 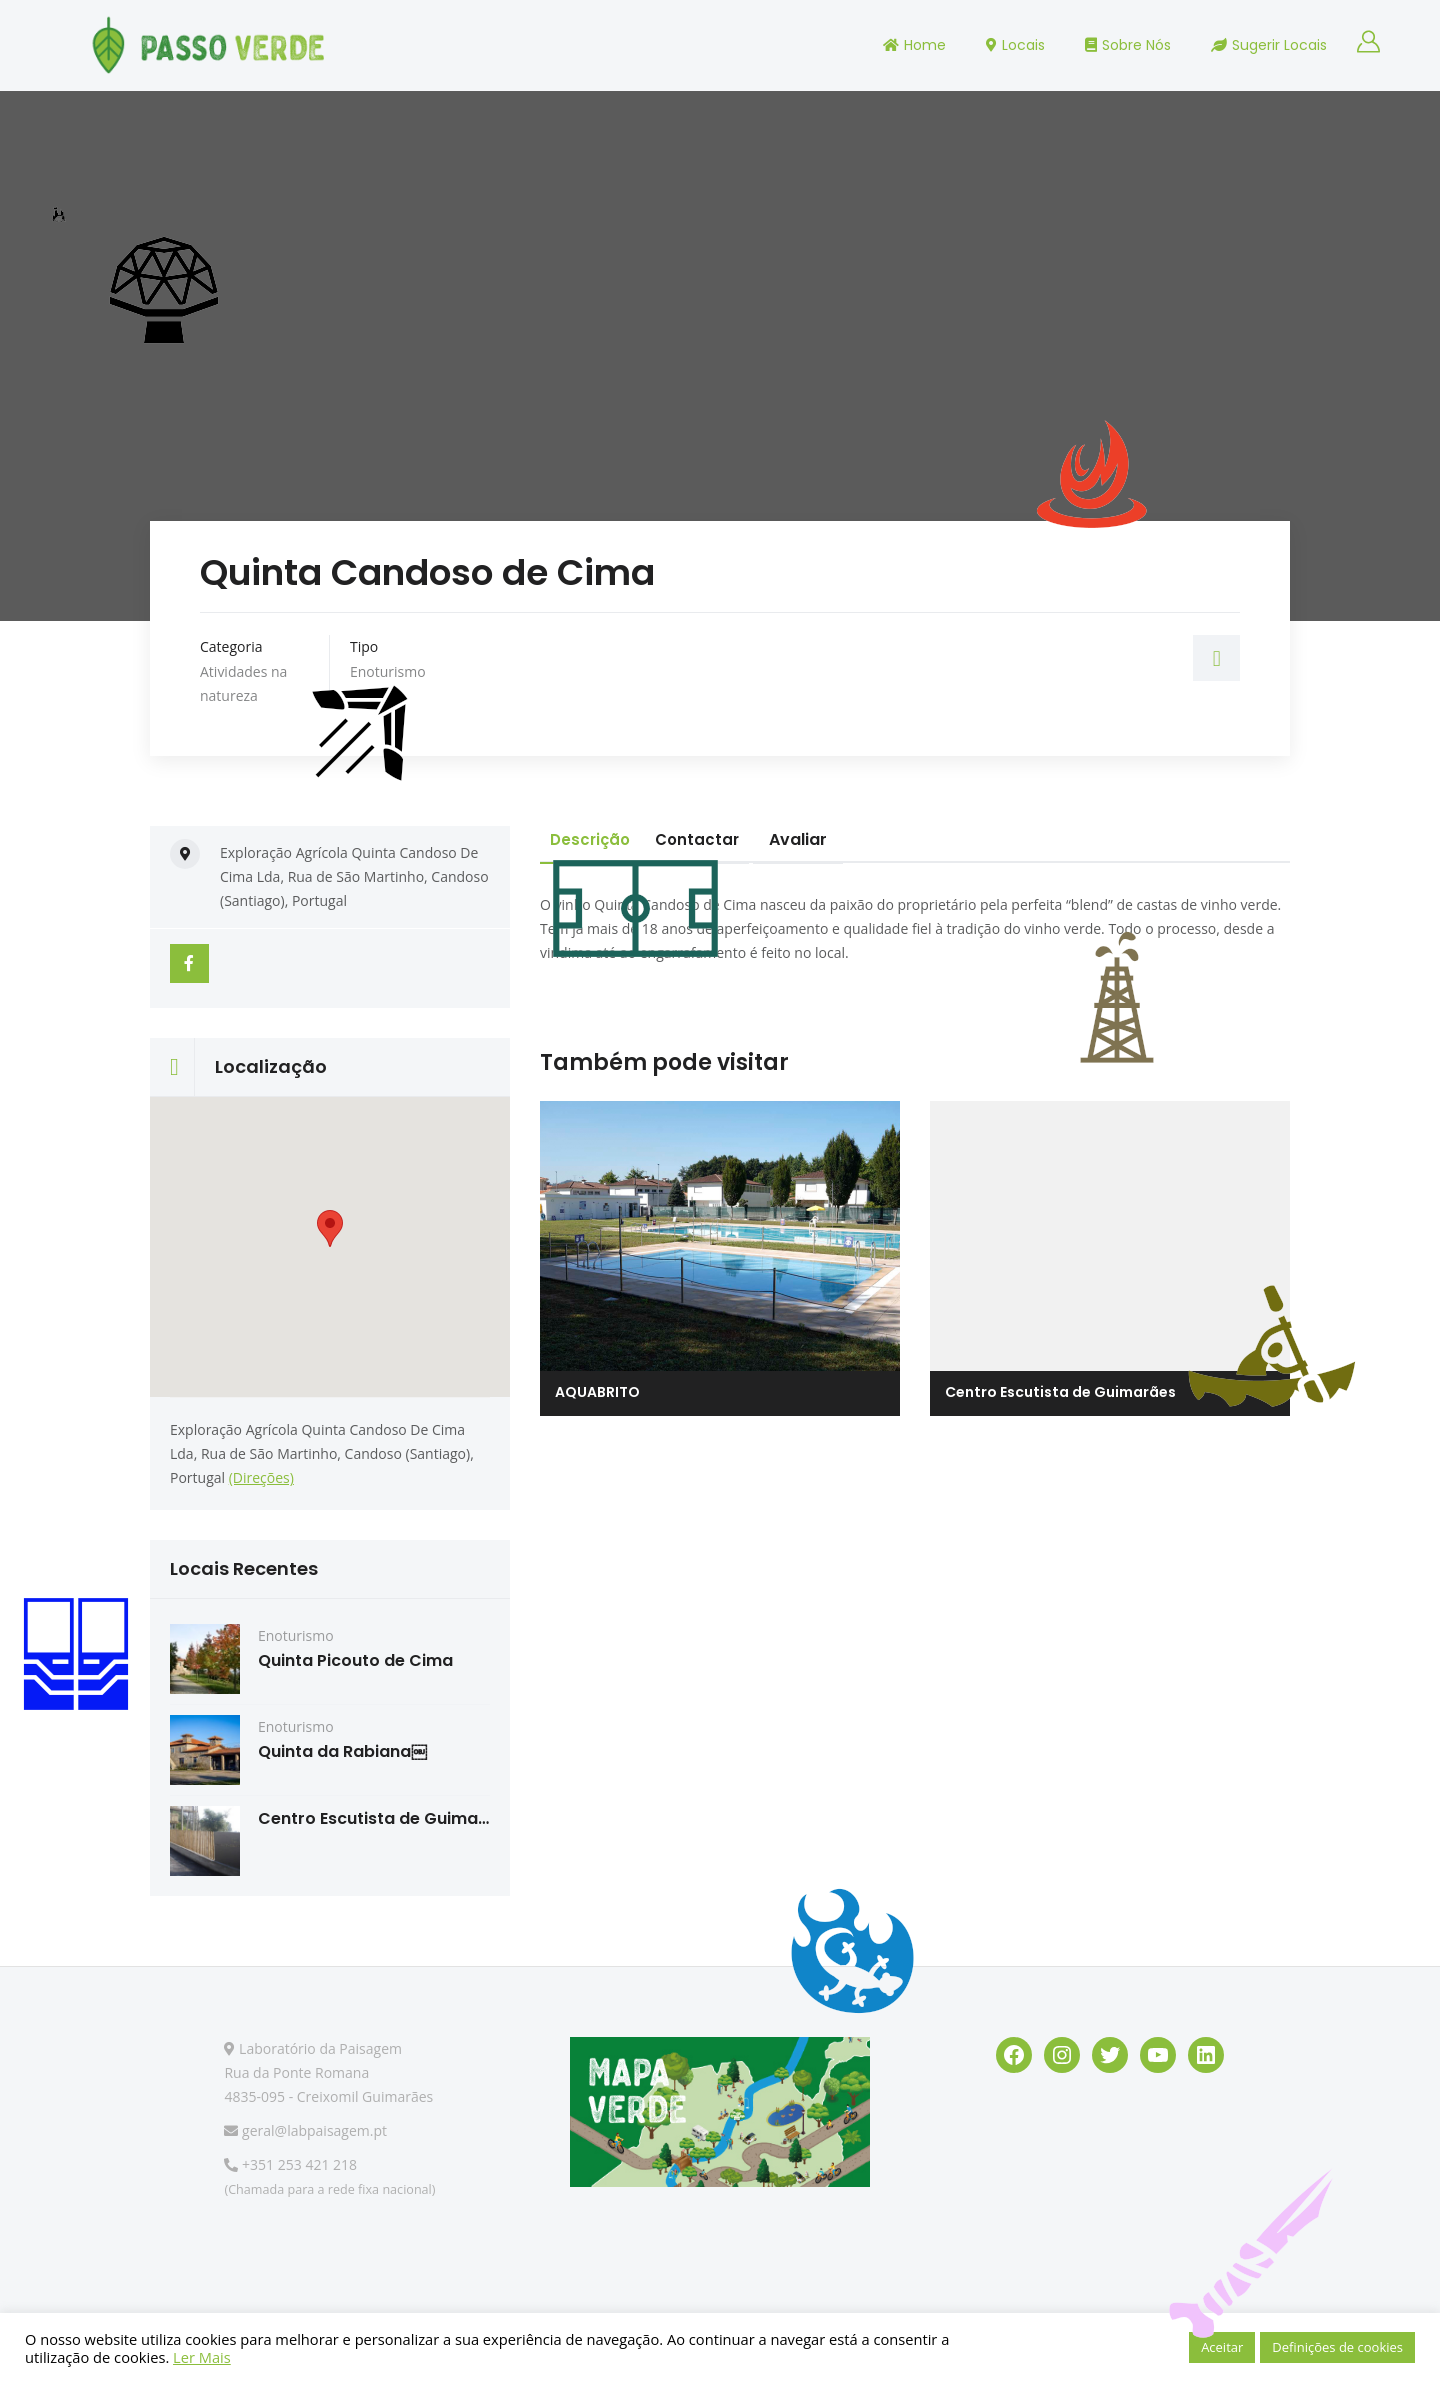 What do you see at coordinates (76, 1654) in the screenshot?
I see `access public transit or bus schedule` at bounding box center [76, 1654].